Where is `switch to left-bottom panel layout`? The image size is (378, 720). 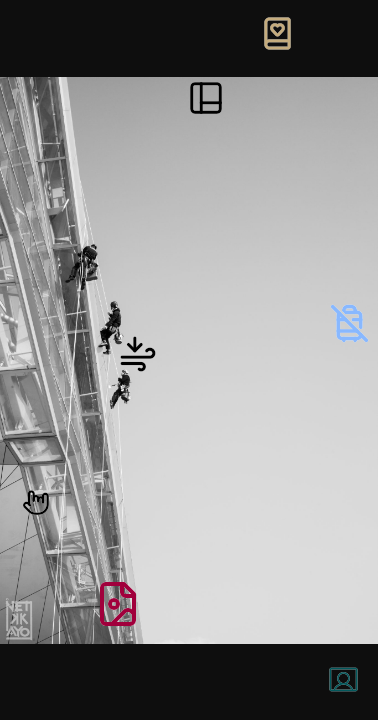
switch to left-bottom panel layout is located at coordinates (206, 98).